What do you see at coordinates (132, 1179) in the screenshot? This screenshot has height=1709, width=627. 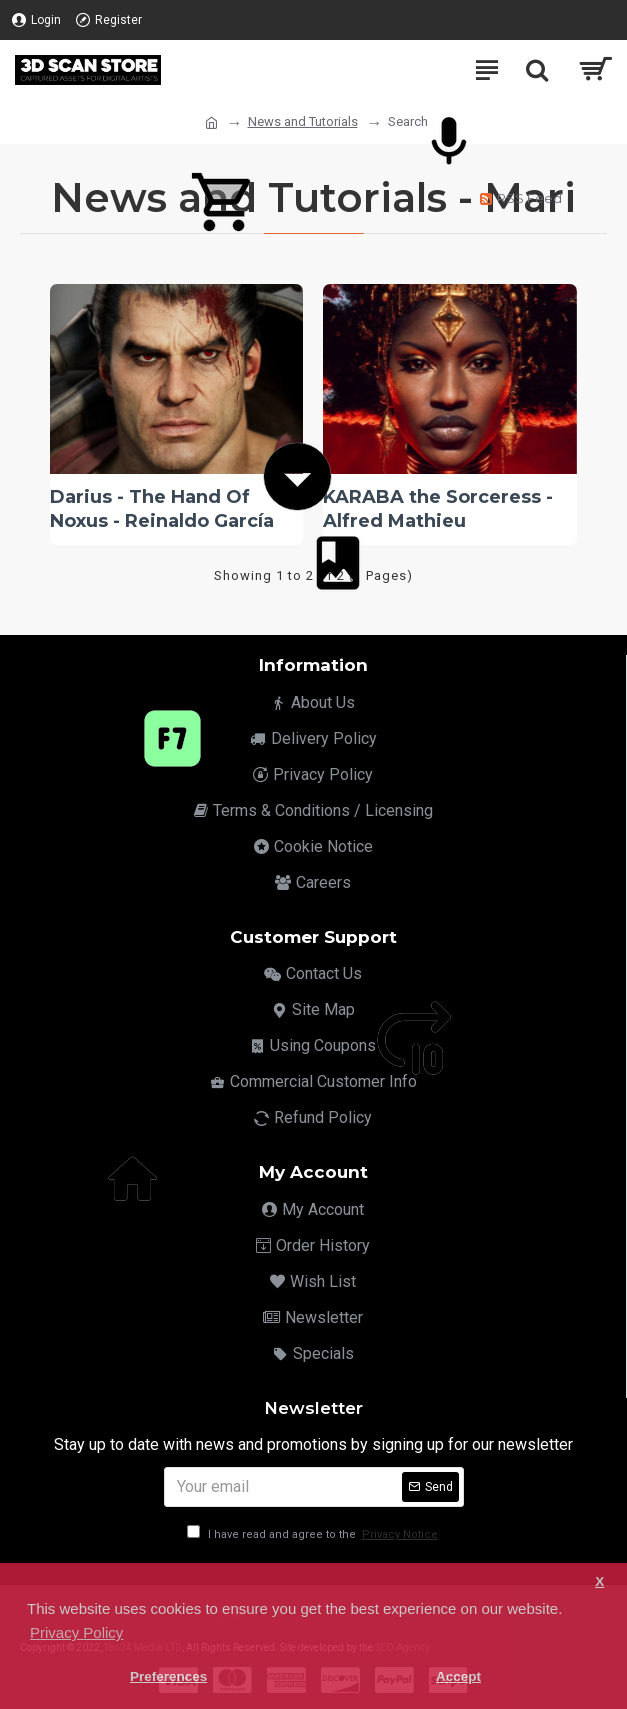 I see `navigate to the home screen` at bounding box center [132, 1179].